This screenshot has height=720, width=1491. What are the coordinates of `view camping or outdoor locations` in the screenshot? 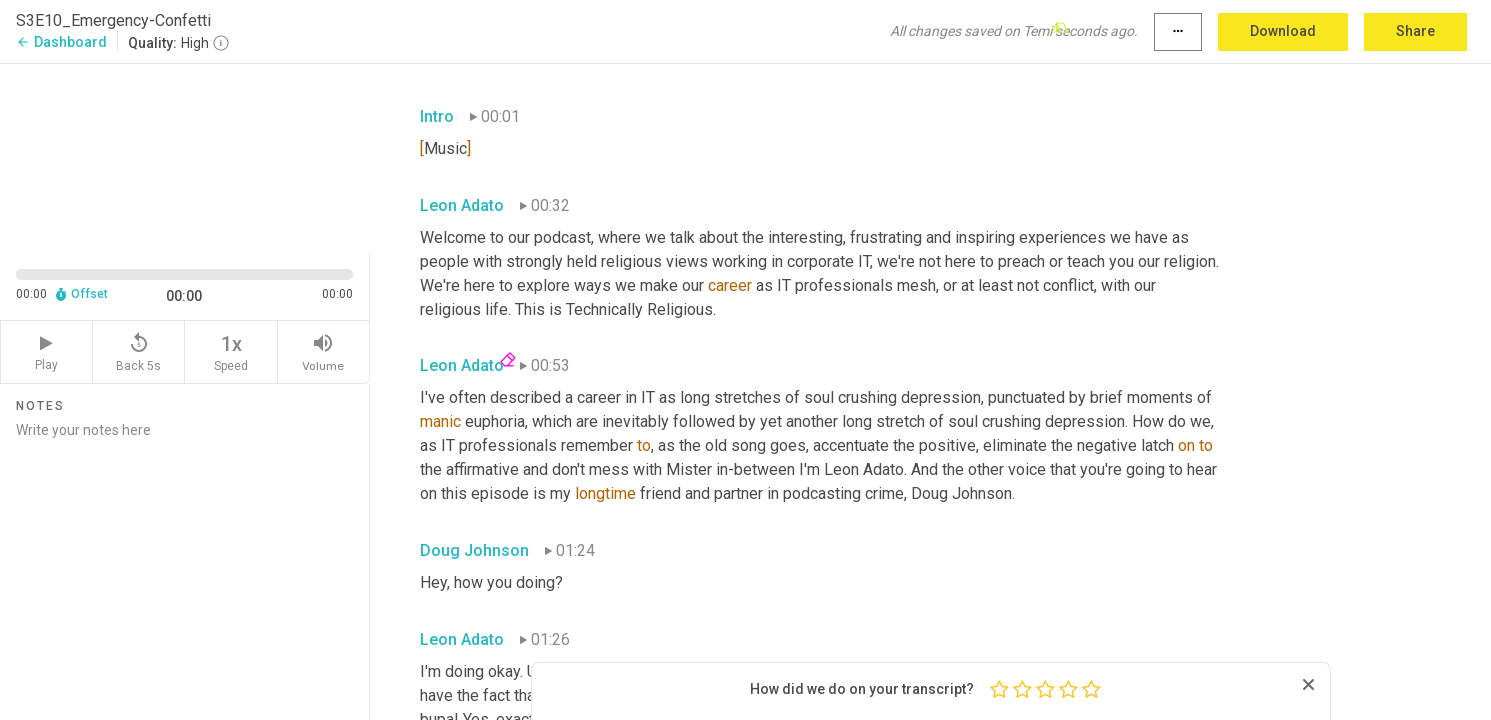 It's located at (1060, 28).